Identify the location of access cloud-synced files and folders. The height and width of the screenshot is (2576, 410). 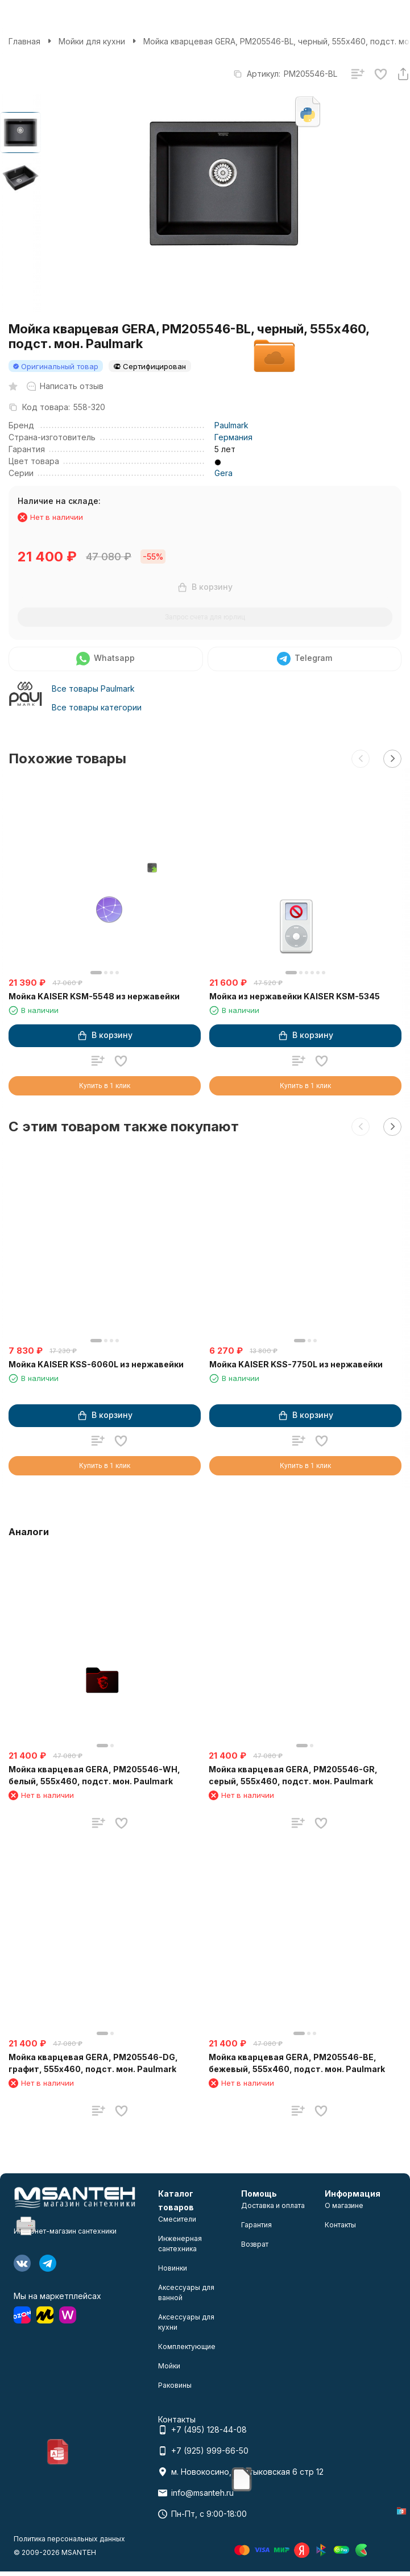
(274, 355).